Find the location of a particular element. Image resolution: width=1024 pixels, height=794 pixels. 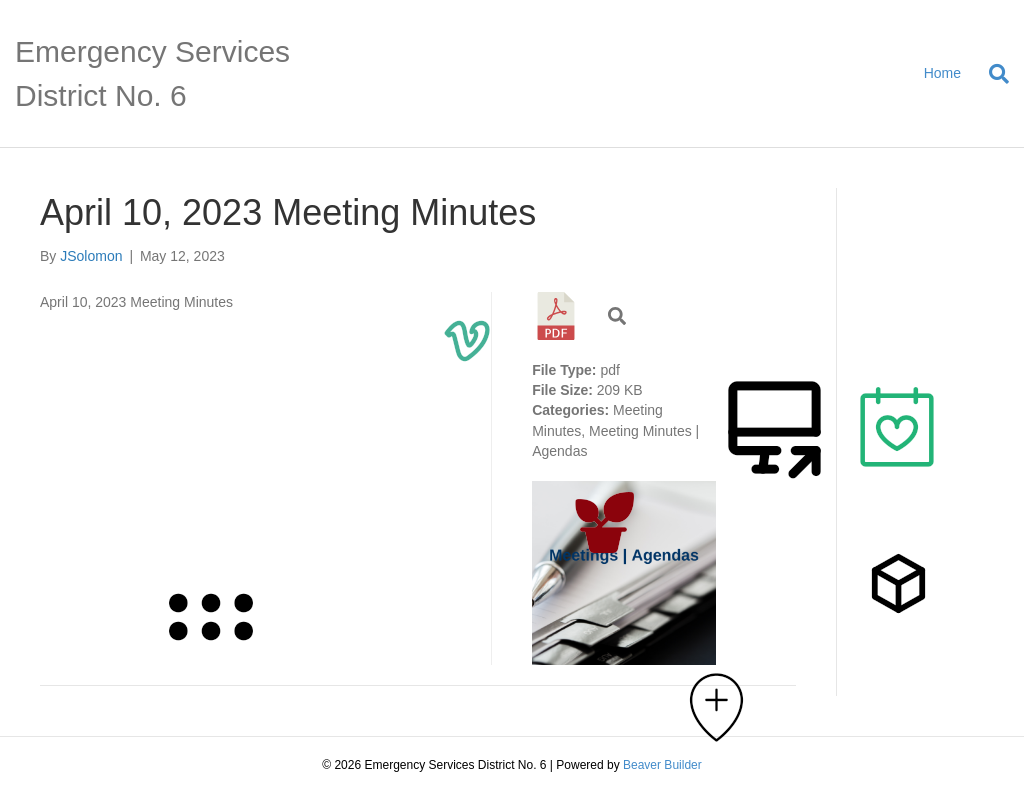

view package or shipment details is located at coordinates (898, 583).